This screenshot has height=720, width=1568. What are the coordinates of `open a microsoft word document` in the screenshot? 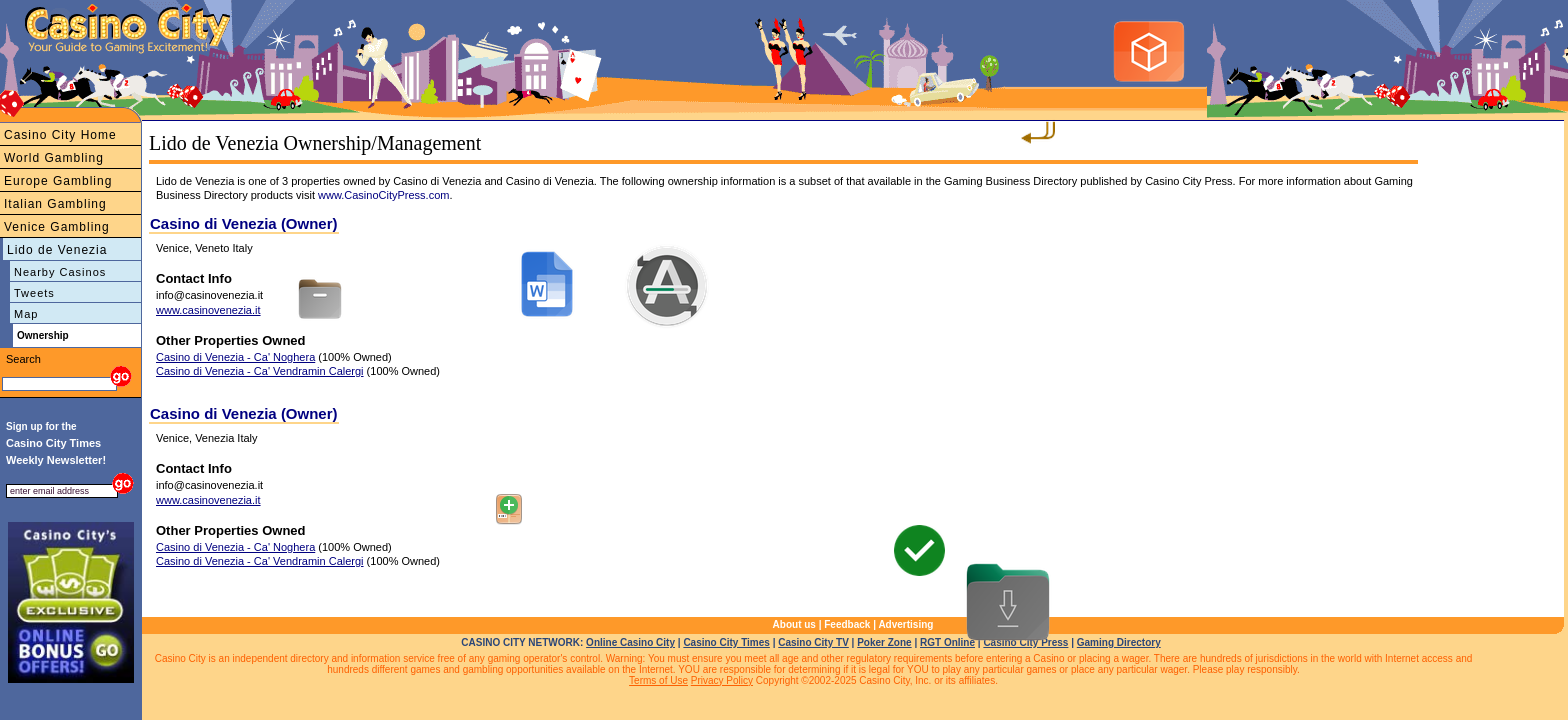 It's located at (547, 284).